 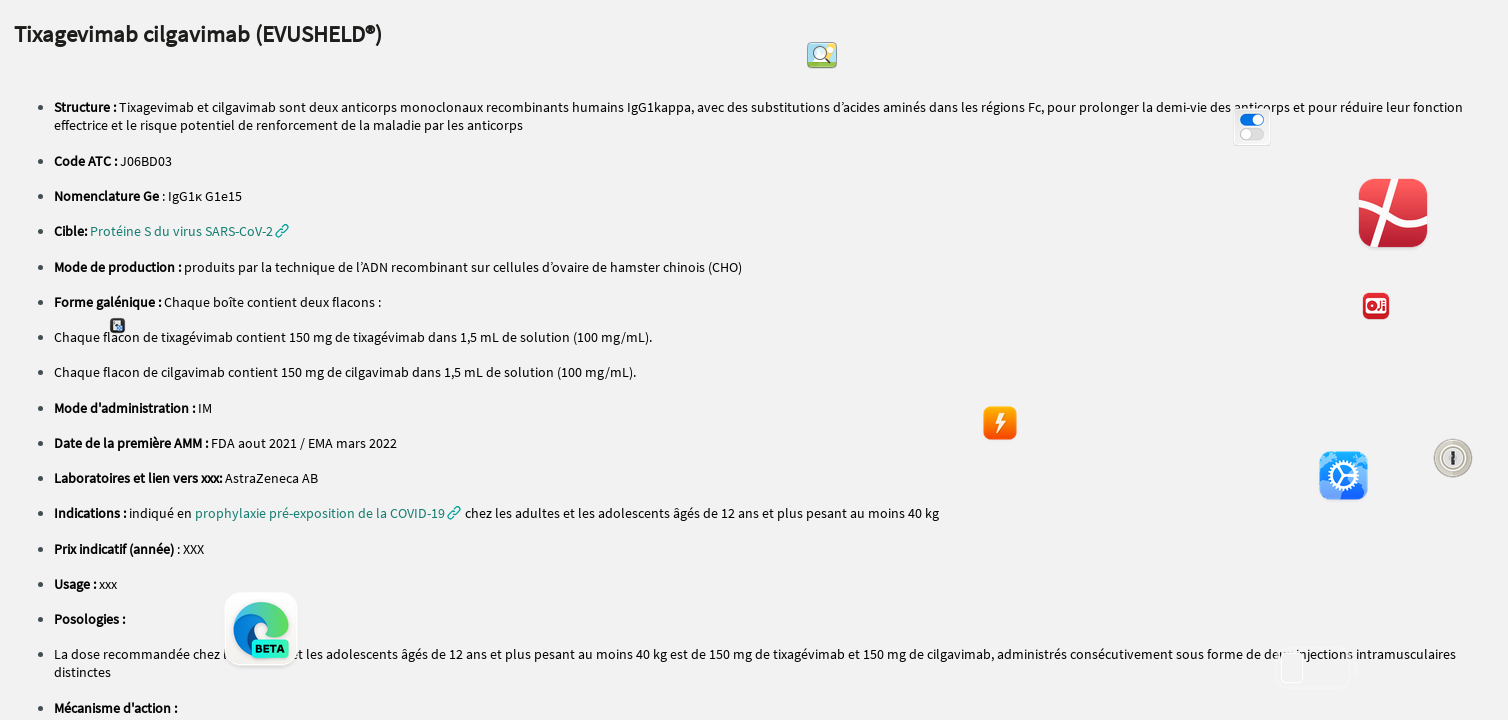 I want to click on open wineglass app for managing wine/windows applications, so click(x=1393, y=213).